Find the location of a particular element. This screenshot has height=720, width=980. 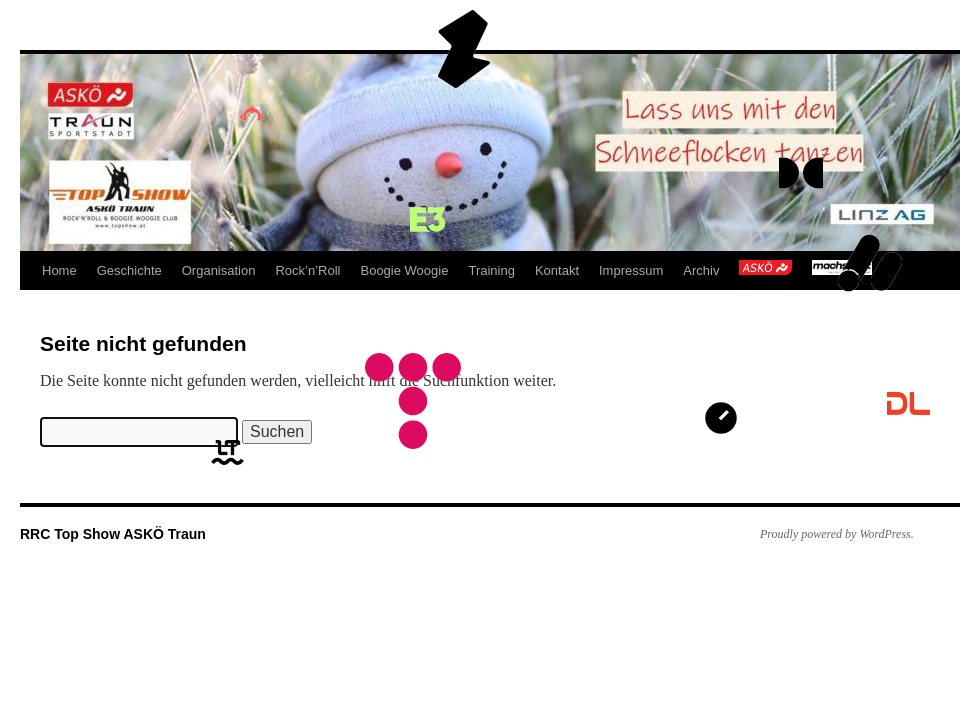

start or set a timer is located at coordinates (721, 418).